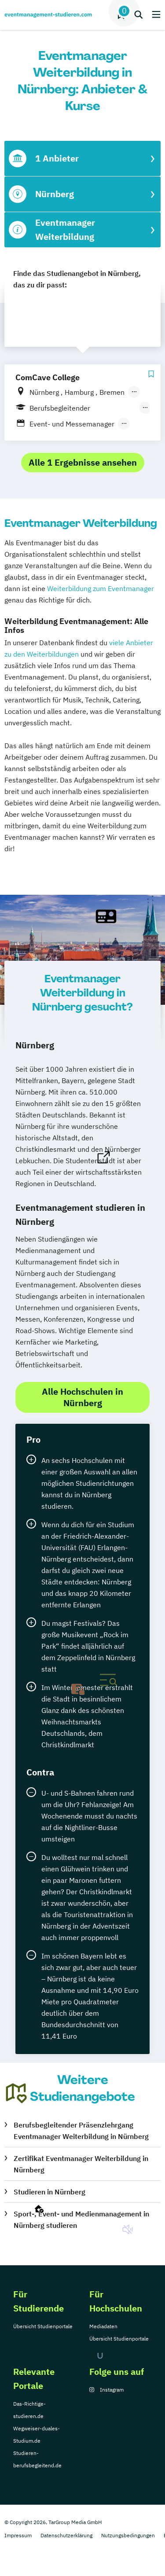  Describe the element at coordinates (103, 1157) in the screenshot. I see `open link in a new window or tab` at that location.